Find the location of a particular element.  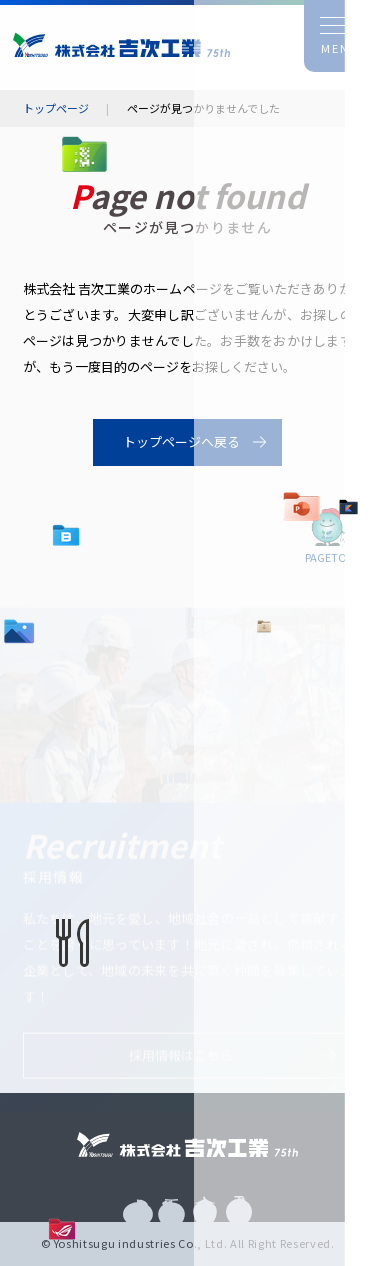

open pictures folder is located at coordinates (19, 632).